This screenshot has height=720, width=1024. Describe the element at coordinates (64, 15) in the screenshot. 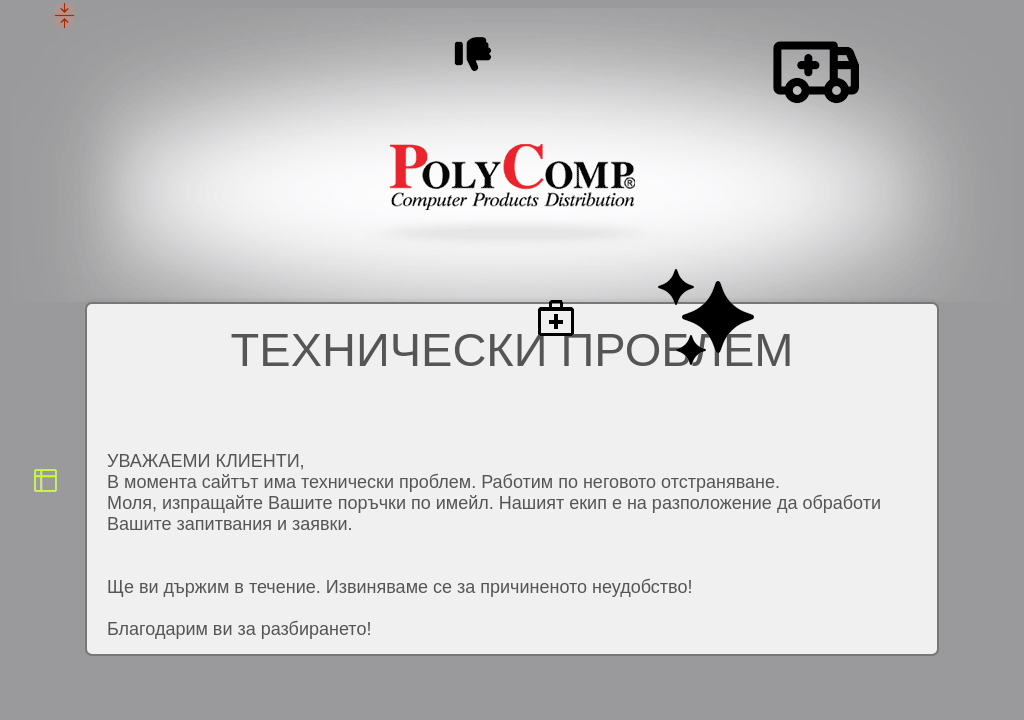

I see `collapse content vertically` at that location.